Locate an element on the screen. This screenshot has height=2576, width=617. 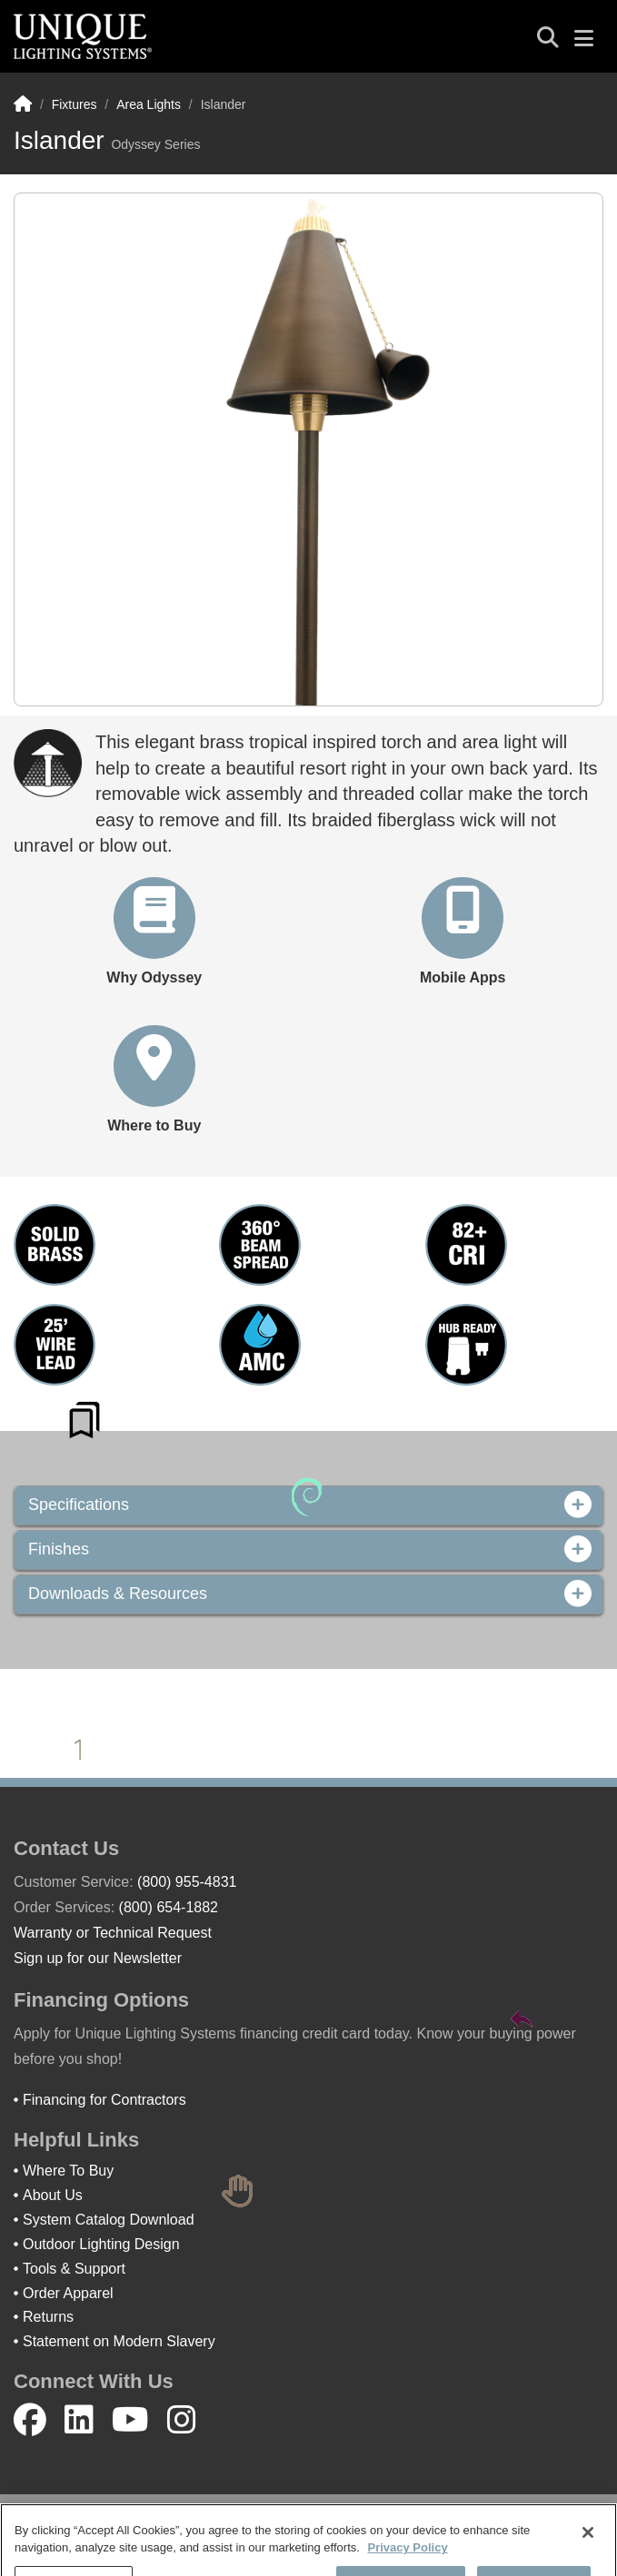
debian linux operating system logo is located at coordinates (306, 1496).